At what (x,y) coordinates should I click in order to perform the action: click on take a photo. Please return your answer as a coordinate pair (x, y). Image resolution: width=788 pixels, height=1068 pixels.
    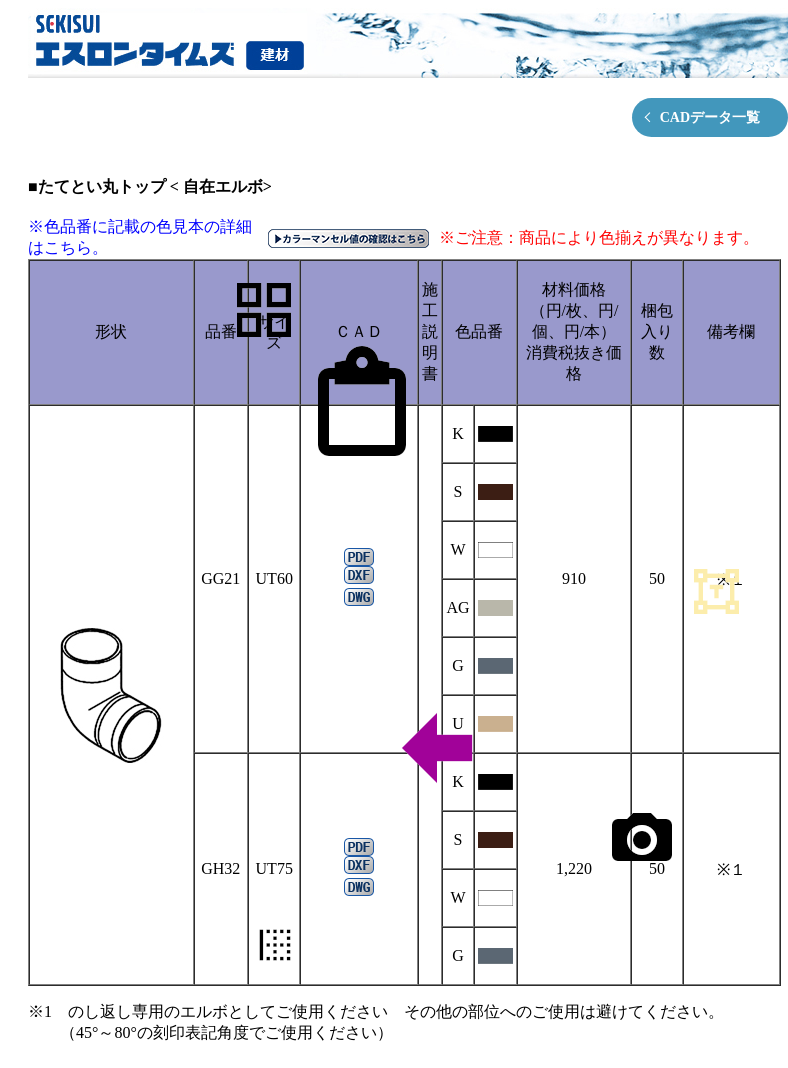
    Looking at the image, I should click on (642, 837).